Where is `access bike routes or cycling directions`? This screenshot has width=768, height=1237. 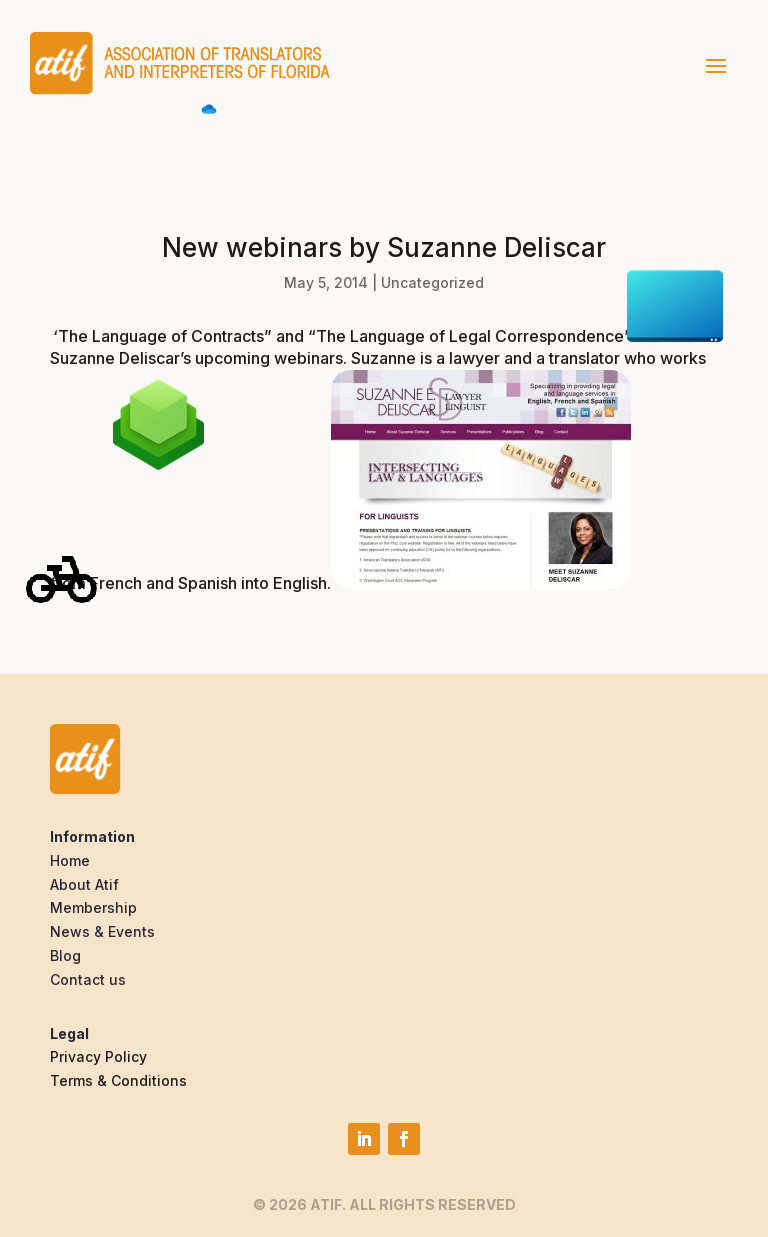 access bike routes or cycling directions is located at coordinates (61, 579).